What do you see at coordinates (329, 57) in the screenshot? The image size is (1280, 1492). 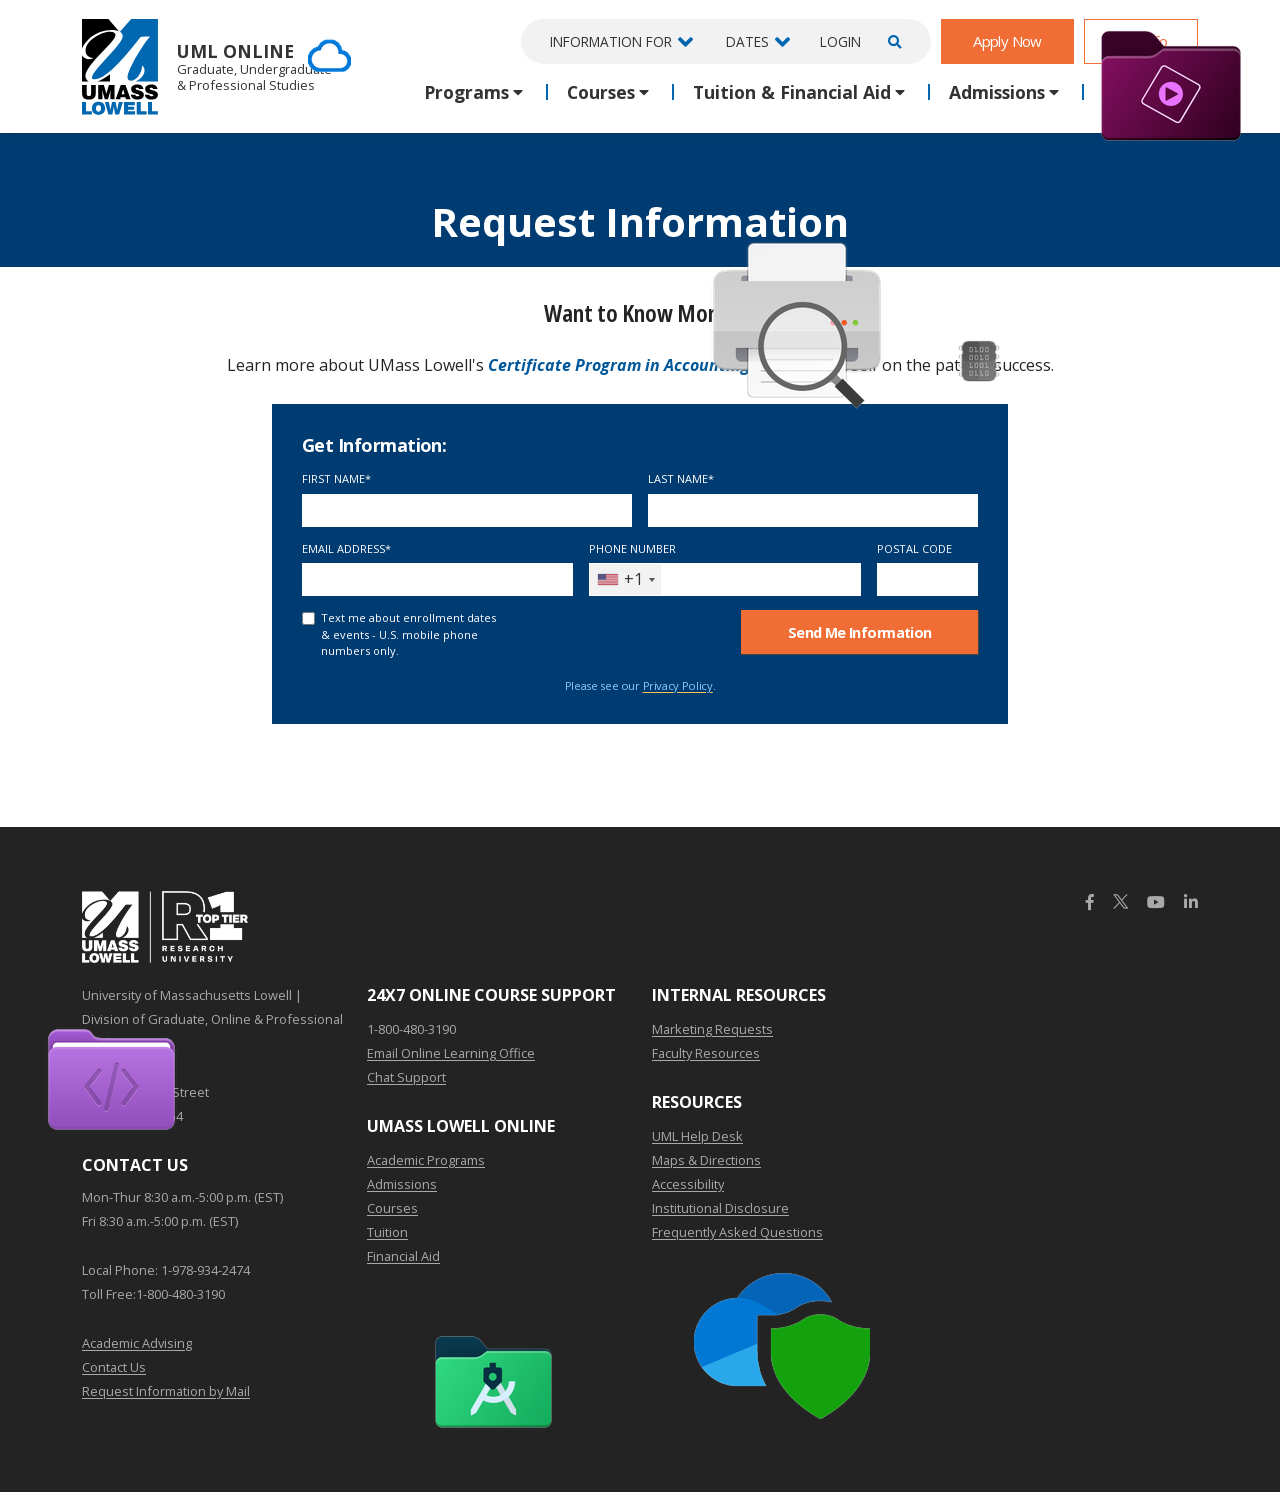 I see `file synced to OneDrive cloud storage` at bounding box center [329, 57].